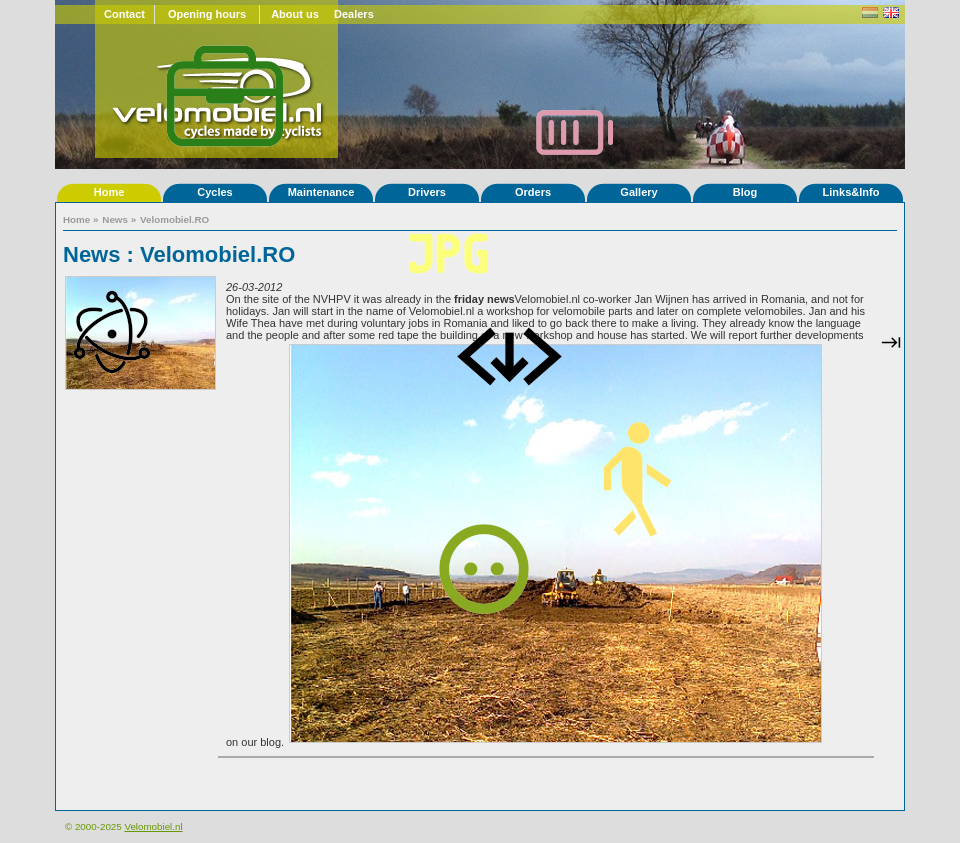 This screenshot has width=960, height=843. I want to click on move cursor to end of line or field, so click(891, 342).